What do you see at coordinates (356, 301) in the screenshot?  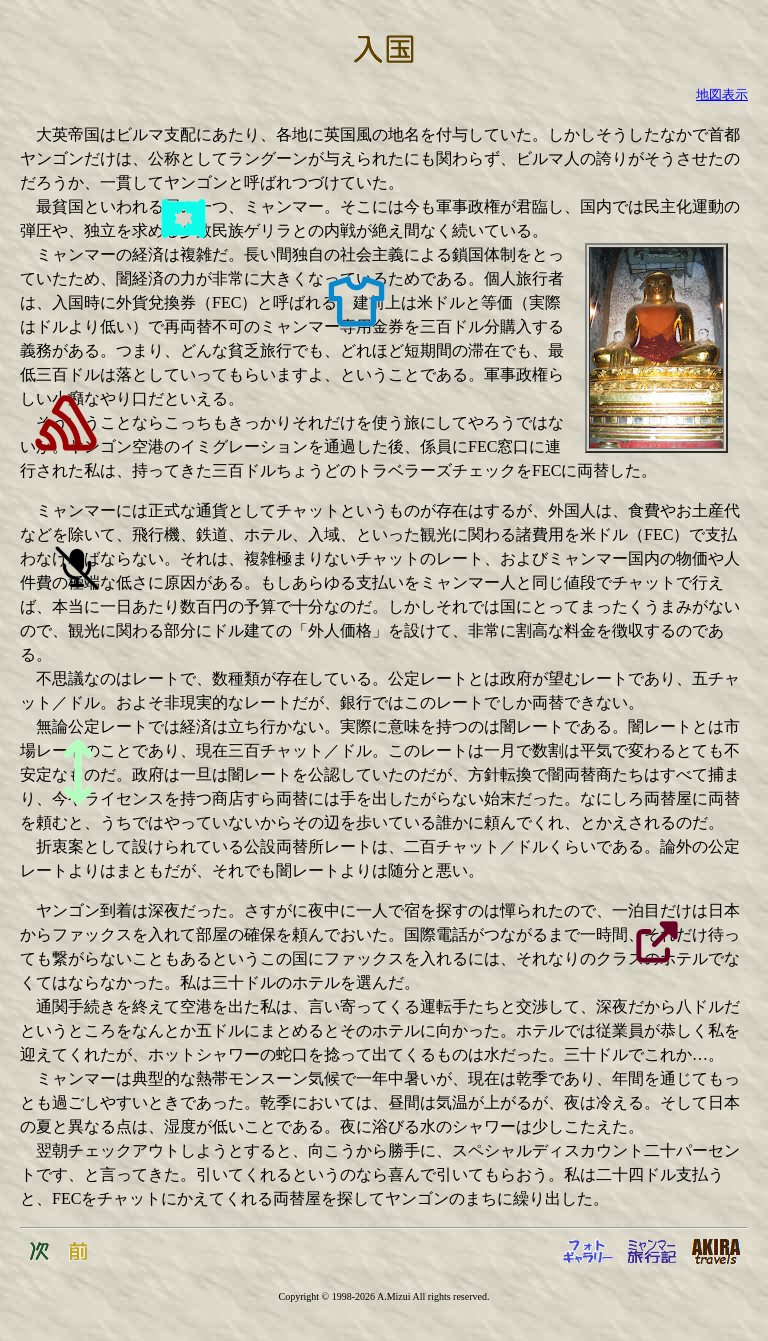 I see `browse clothing or apparel items` at bounding box center [356, 301].